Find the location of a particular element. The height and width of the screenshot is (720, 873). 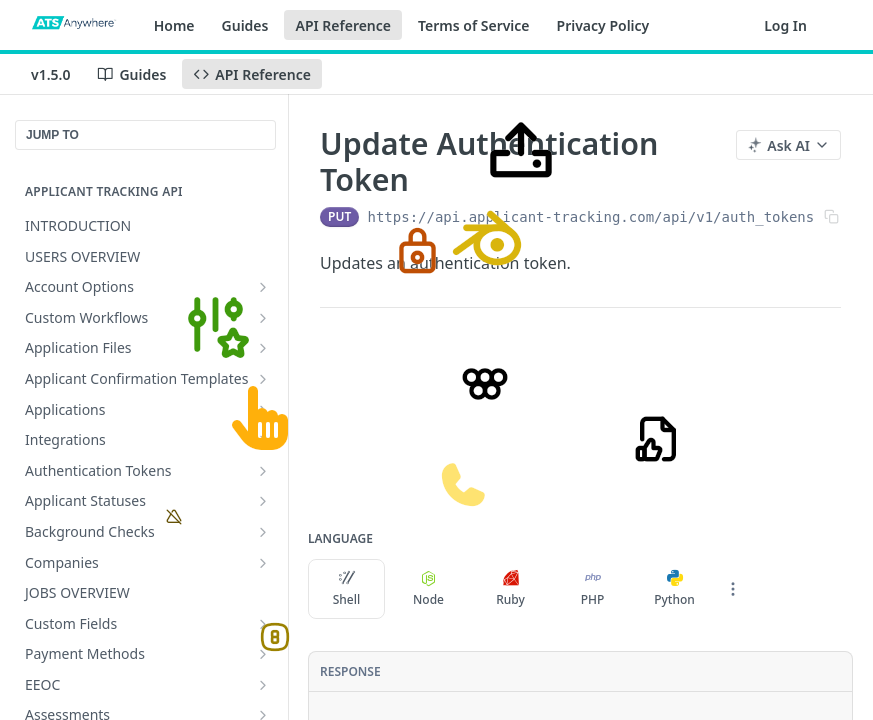

upload a file or document is located at coordinates (521, 153).